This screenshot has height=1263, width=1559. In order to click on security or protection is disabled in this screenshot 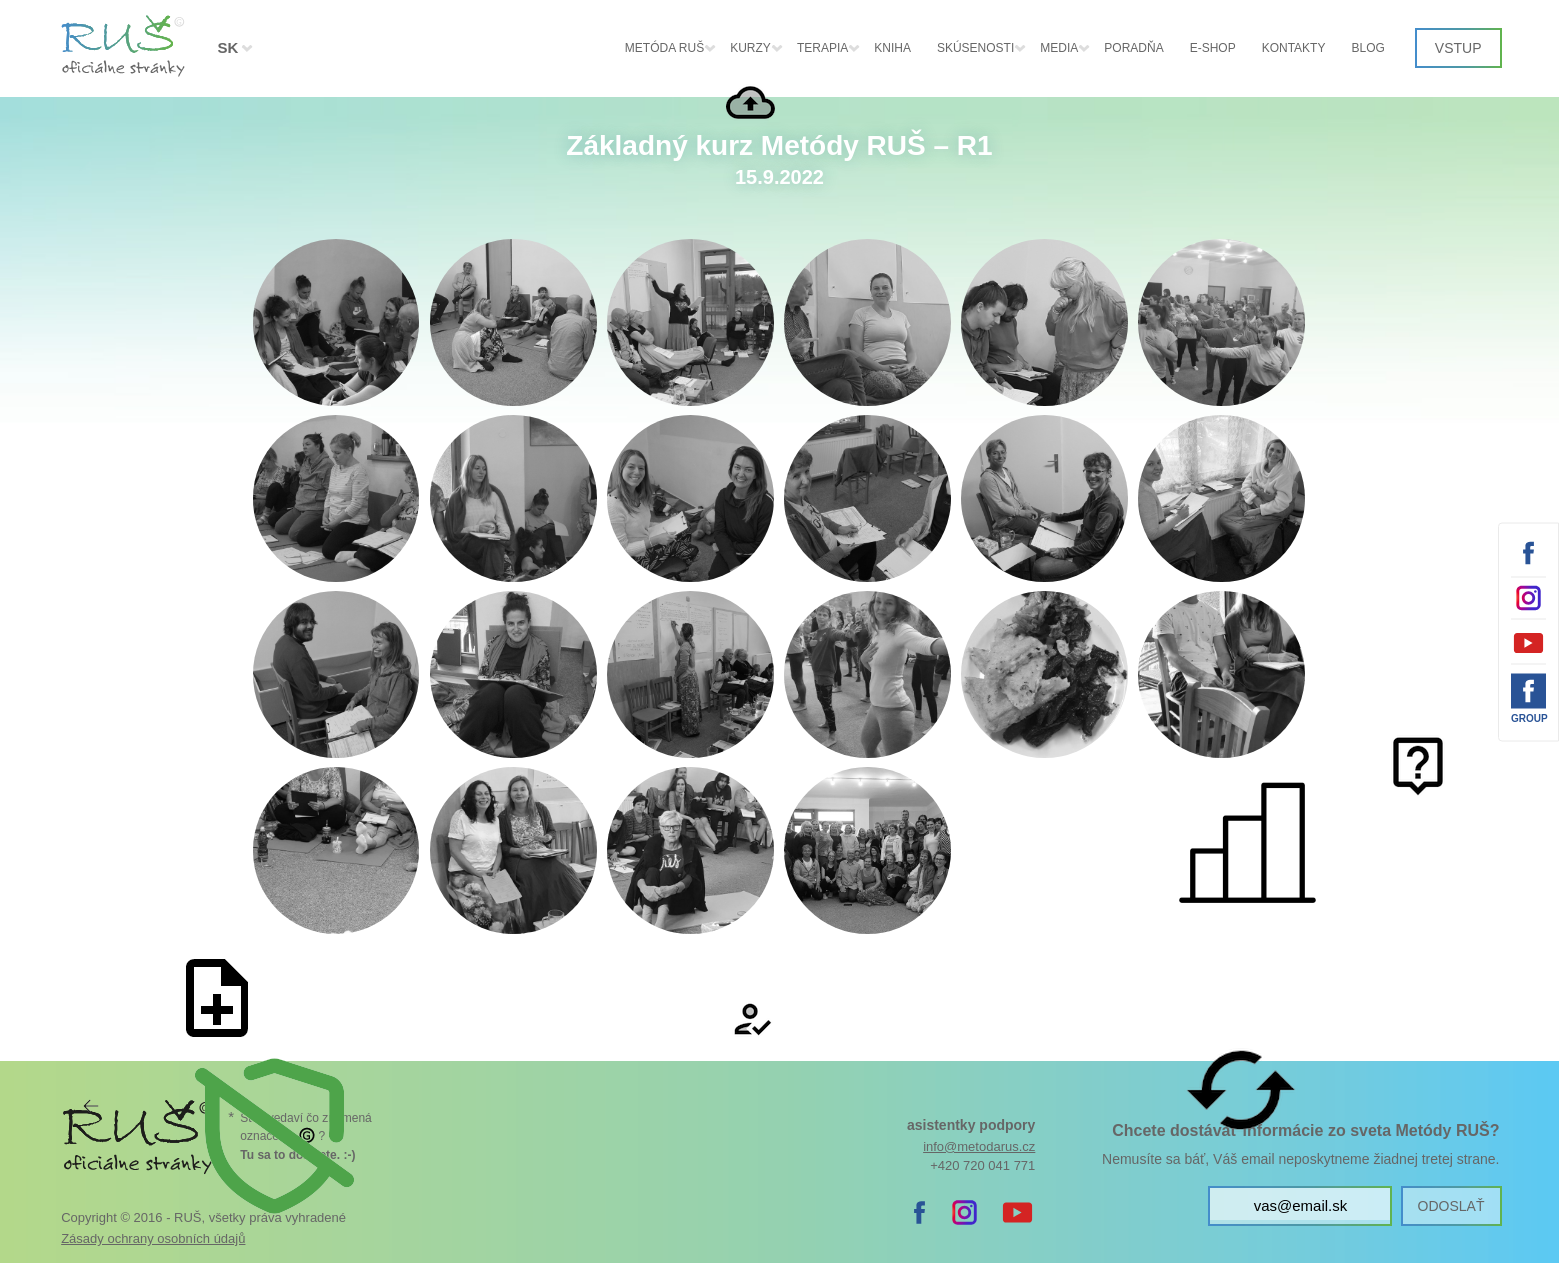, I will do `click(274, 1137)`.